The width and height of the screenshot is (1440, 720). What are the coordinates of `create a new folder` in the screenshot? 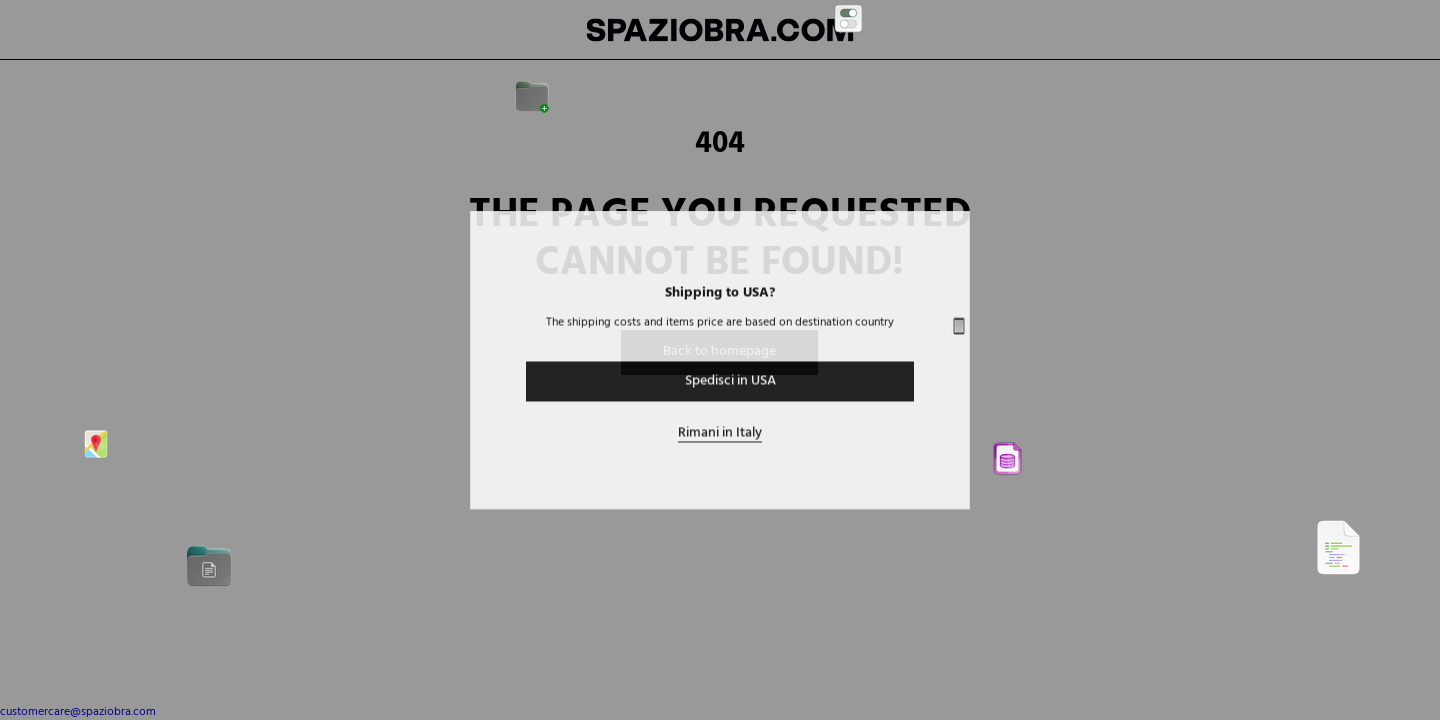 It's located at (532, 96).